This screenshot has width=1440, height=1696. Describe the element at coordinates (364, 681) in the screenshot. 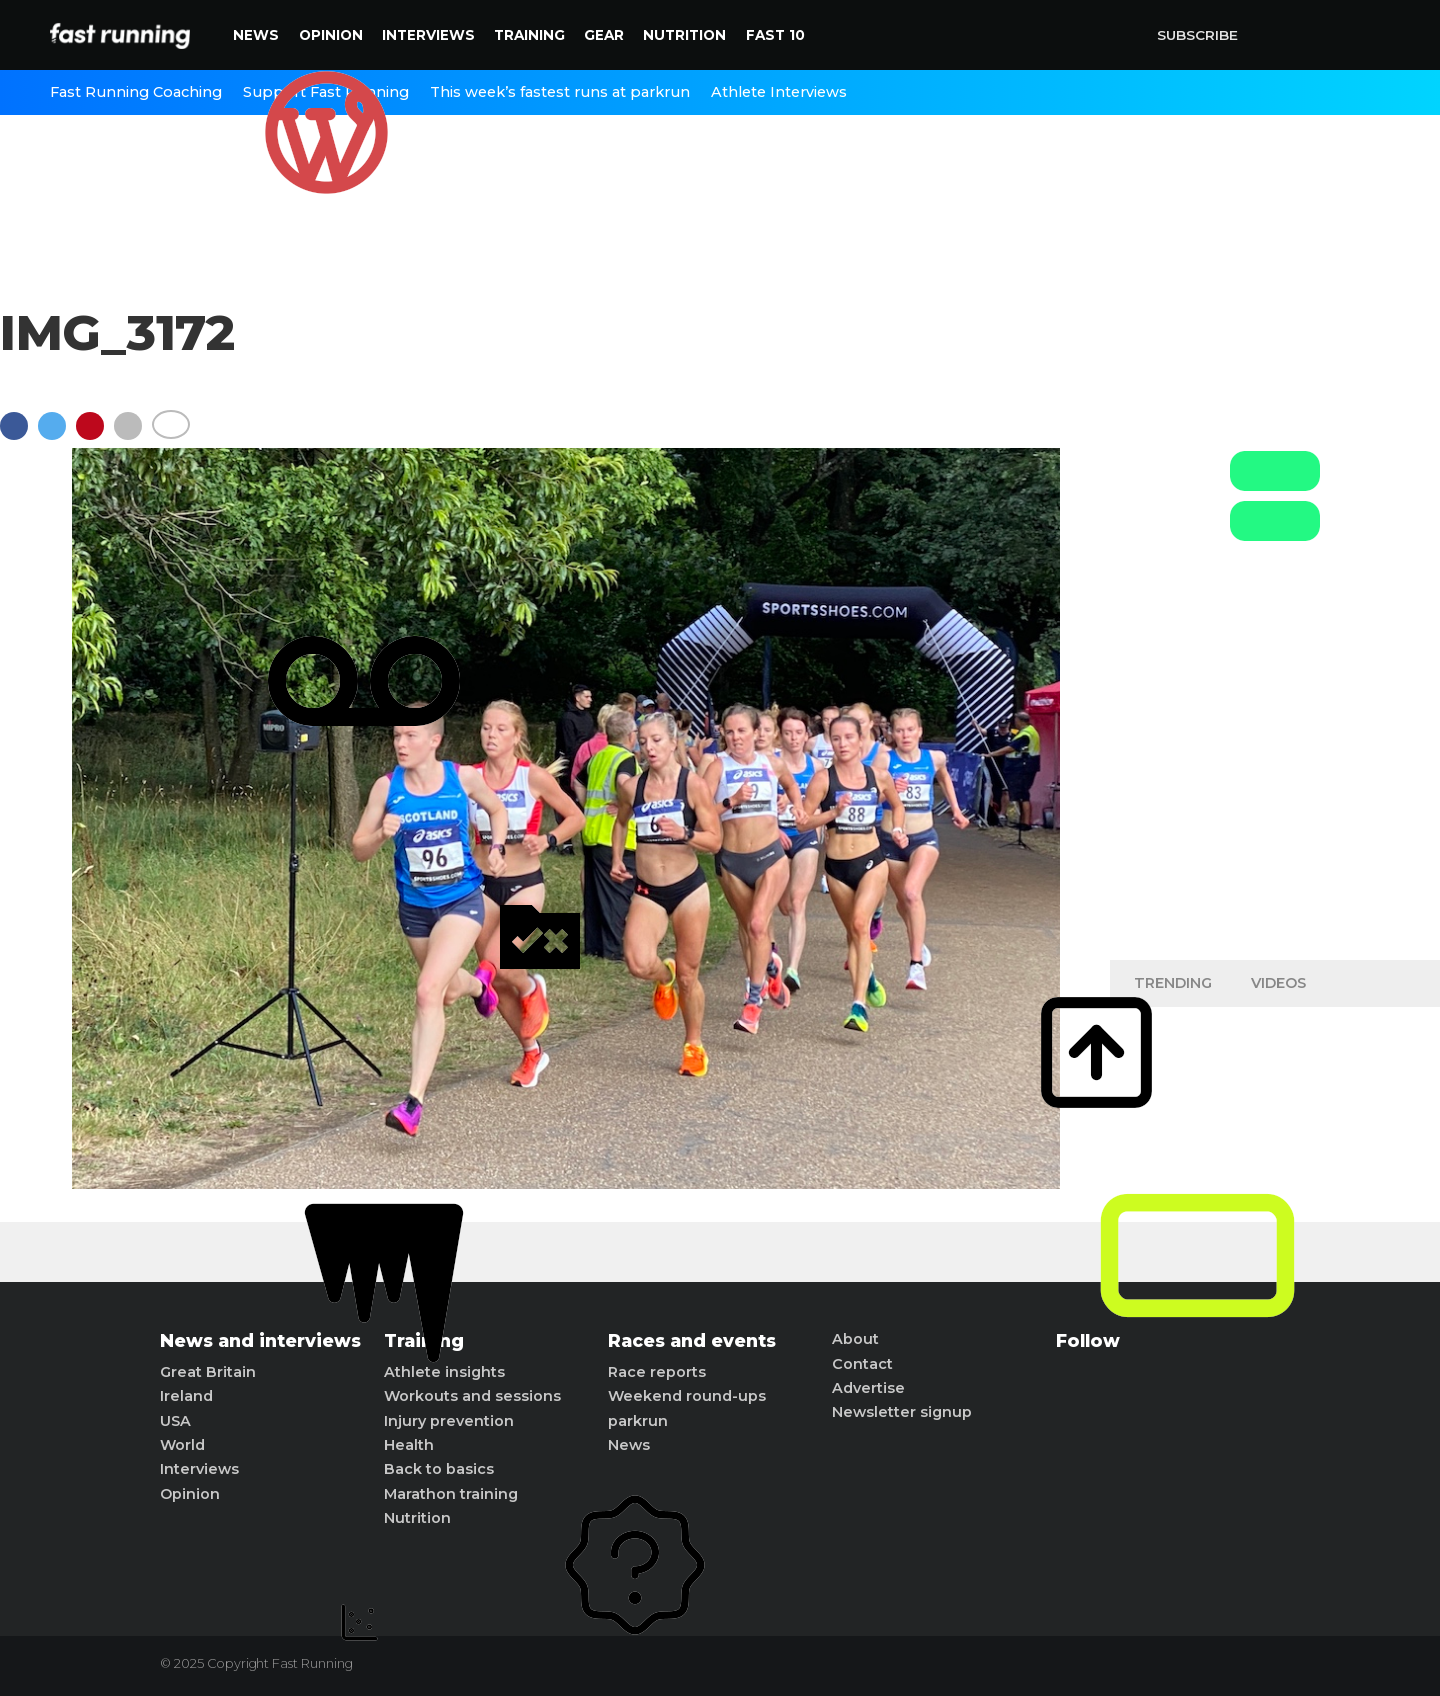

I see `access voicemail messages` at that location.